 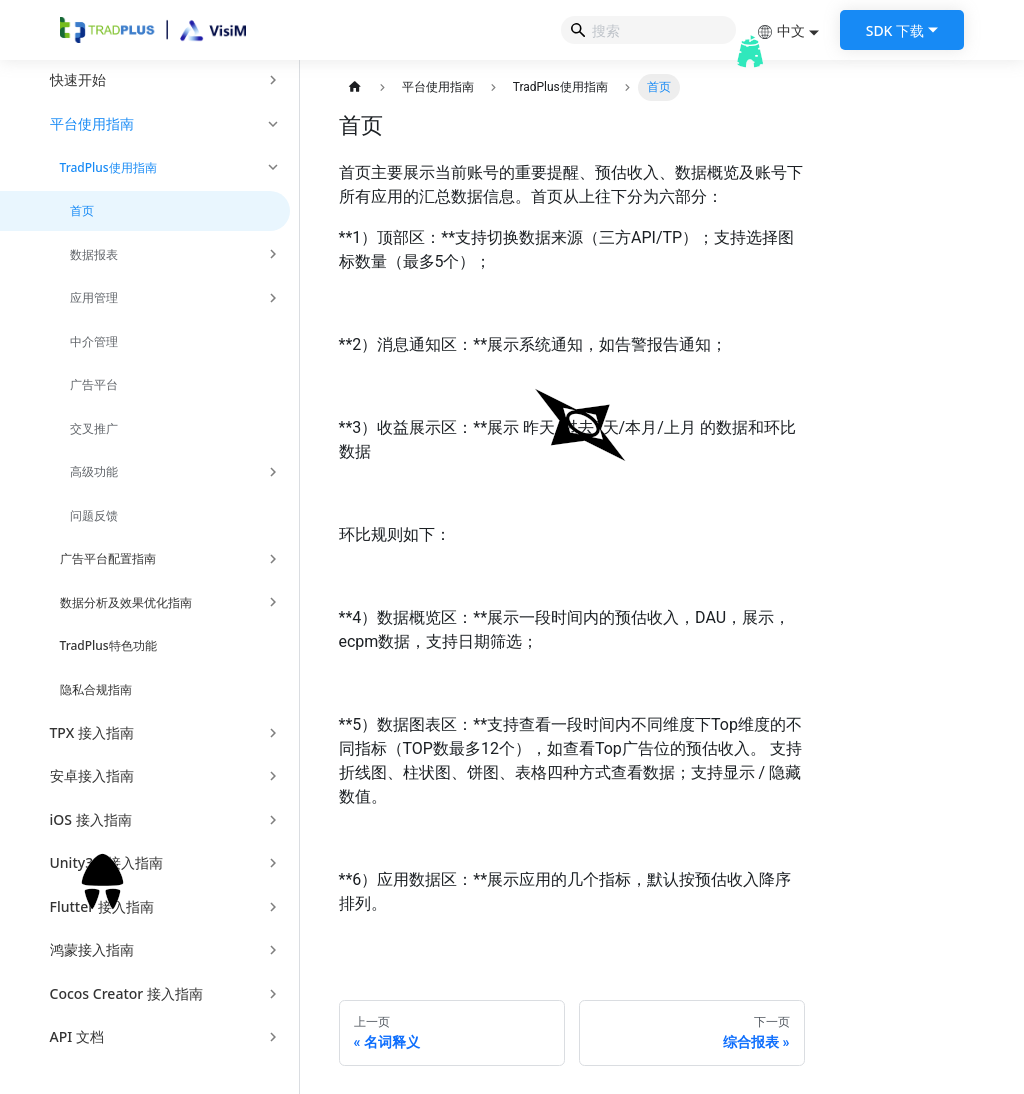 What do you see at coordinates (750, 51) in the screenshot?
I see `access beach or sandbox game mode` at bounding box center [750, 51].